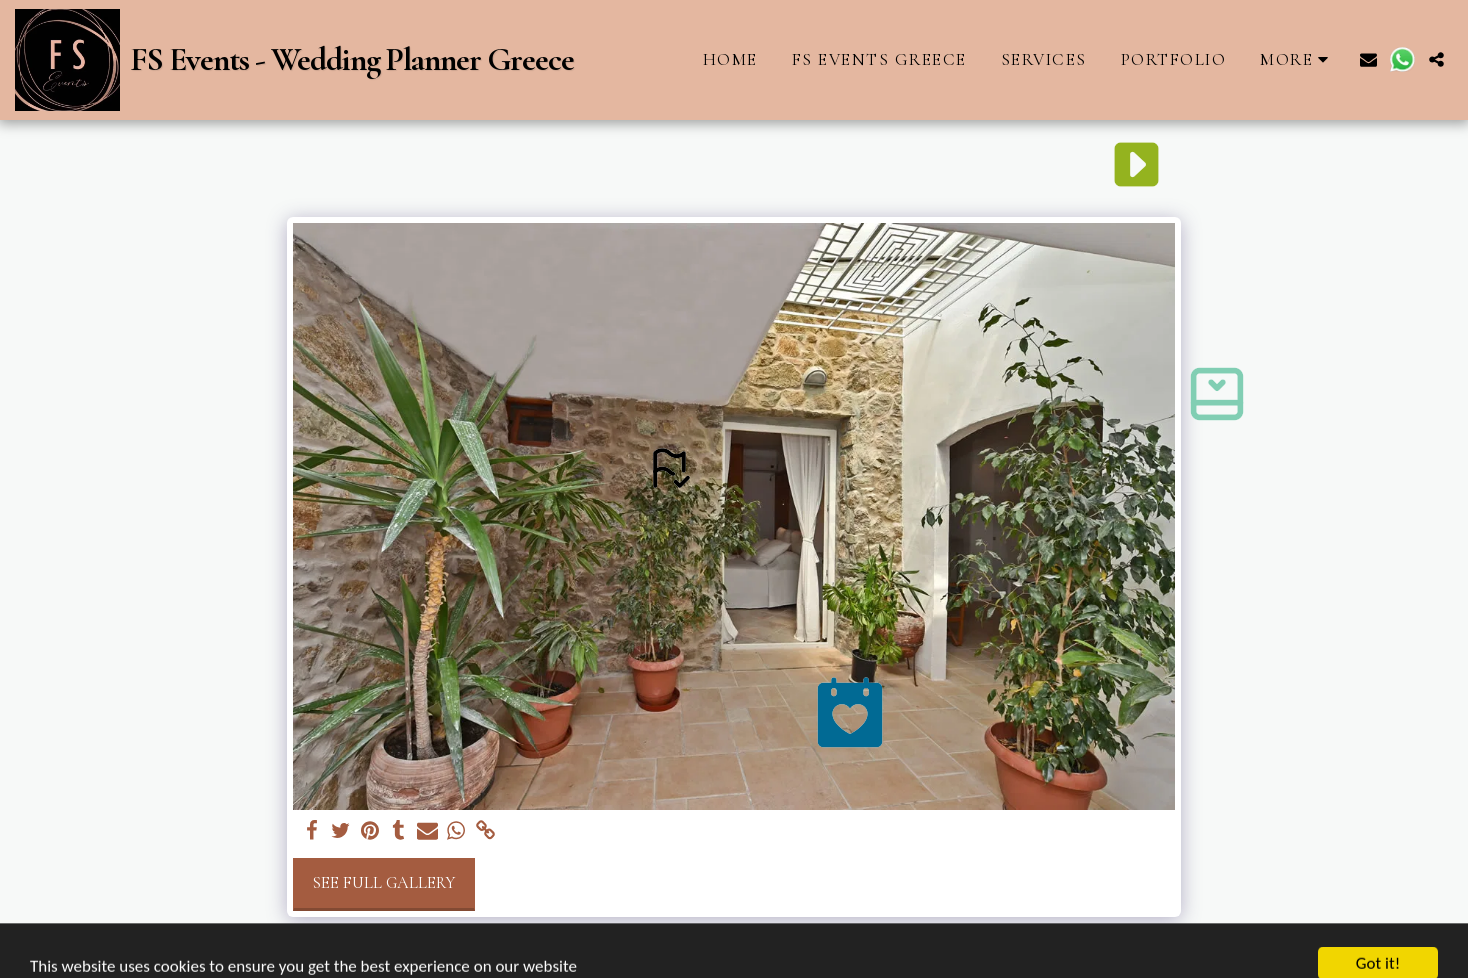  What do you see at coordinates (1136, 164) in the screenshot?
I see `play media or video content` at bounding box center [1136, 164].